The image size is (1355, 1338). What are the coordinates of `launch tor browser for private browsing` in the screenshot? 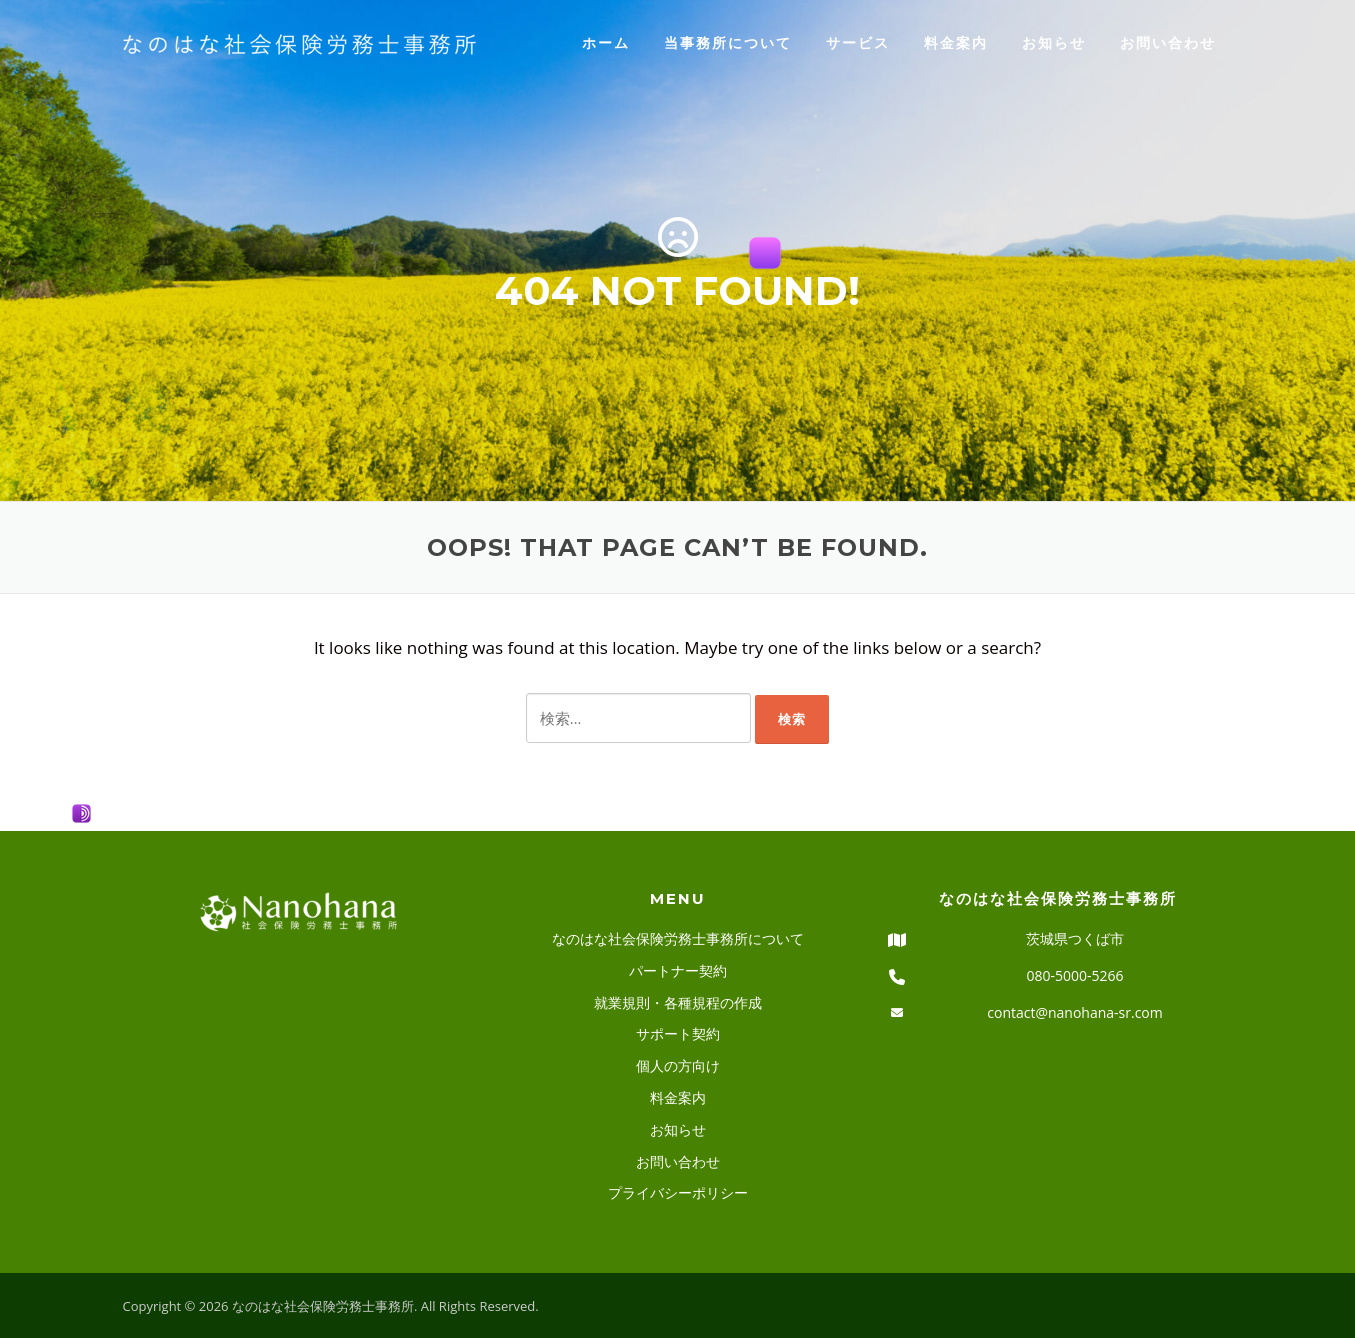 It's located at (81, 813).